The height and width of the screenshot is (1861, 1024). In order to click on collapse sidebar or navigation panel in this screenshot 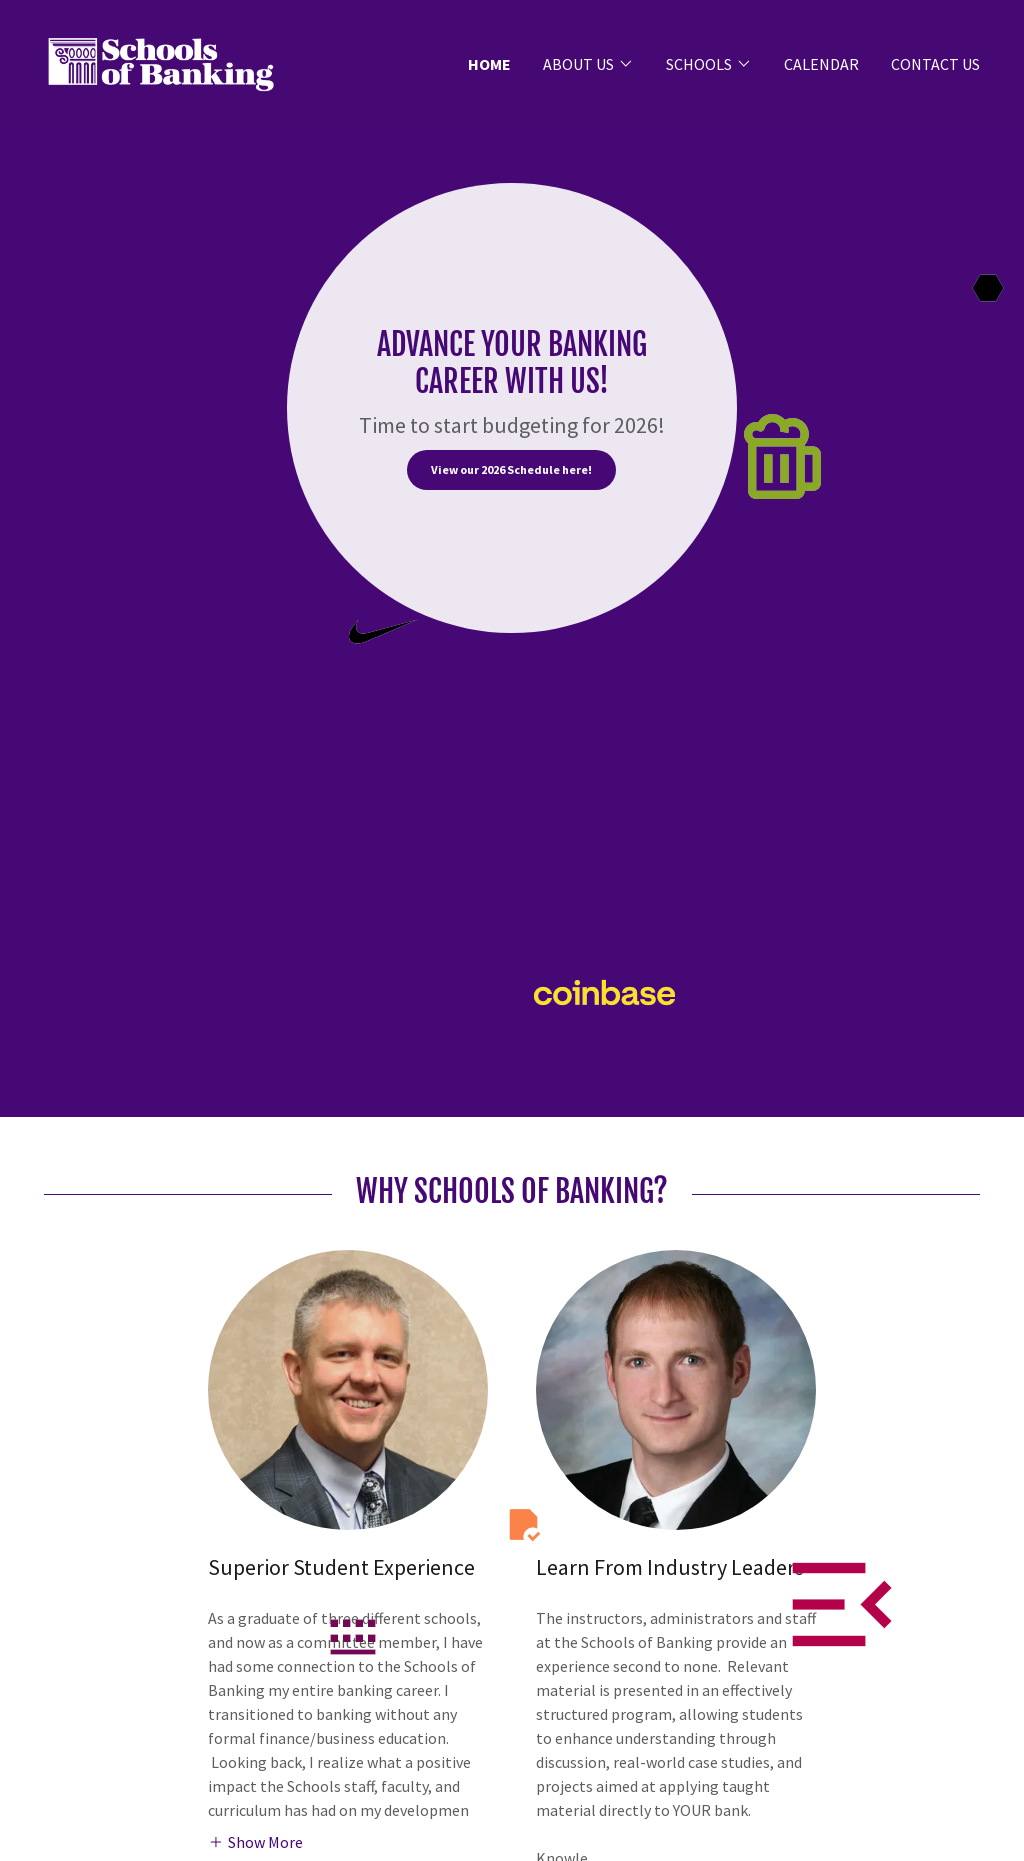, I will do `click(839, 1604)`.